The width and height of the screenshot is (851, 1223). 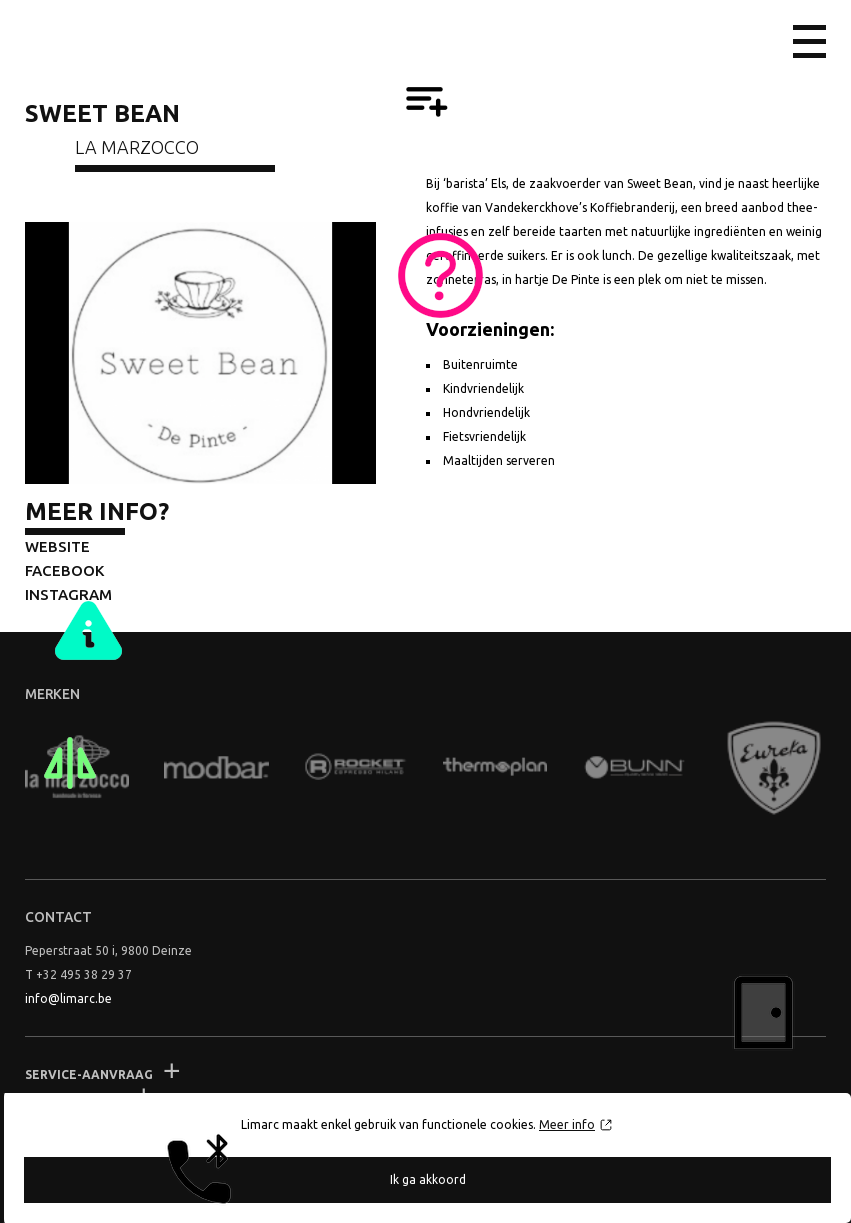 I want to click on access door sensor settings, so click(x=763, y=1012).